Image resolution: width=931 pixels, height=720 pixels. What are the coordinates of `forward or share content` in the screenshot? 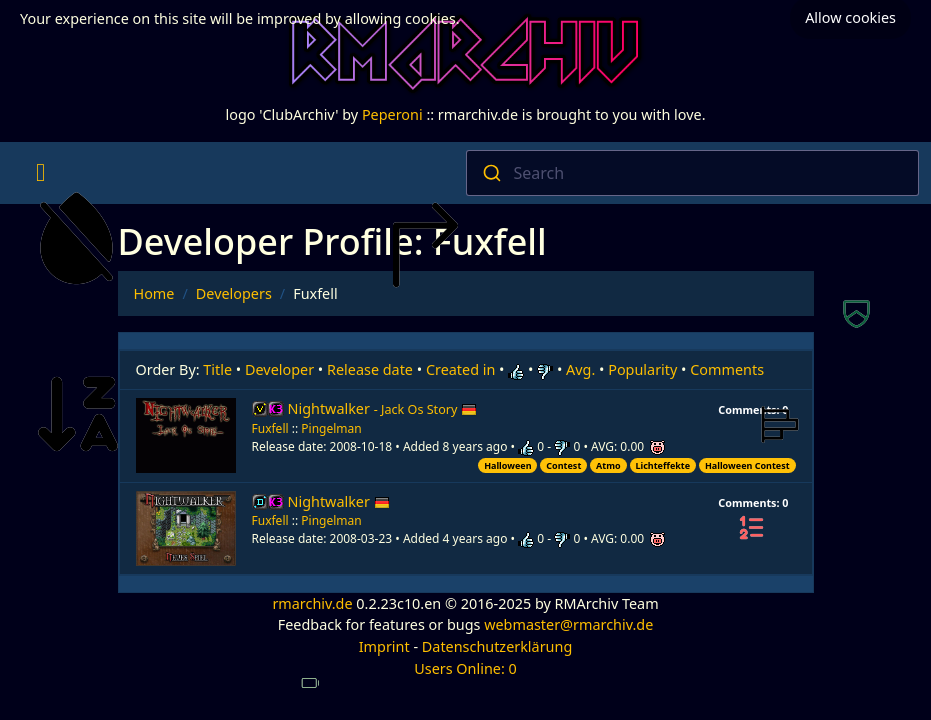 It's located at (419, 245).